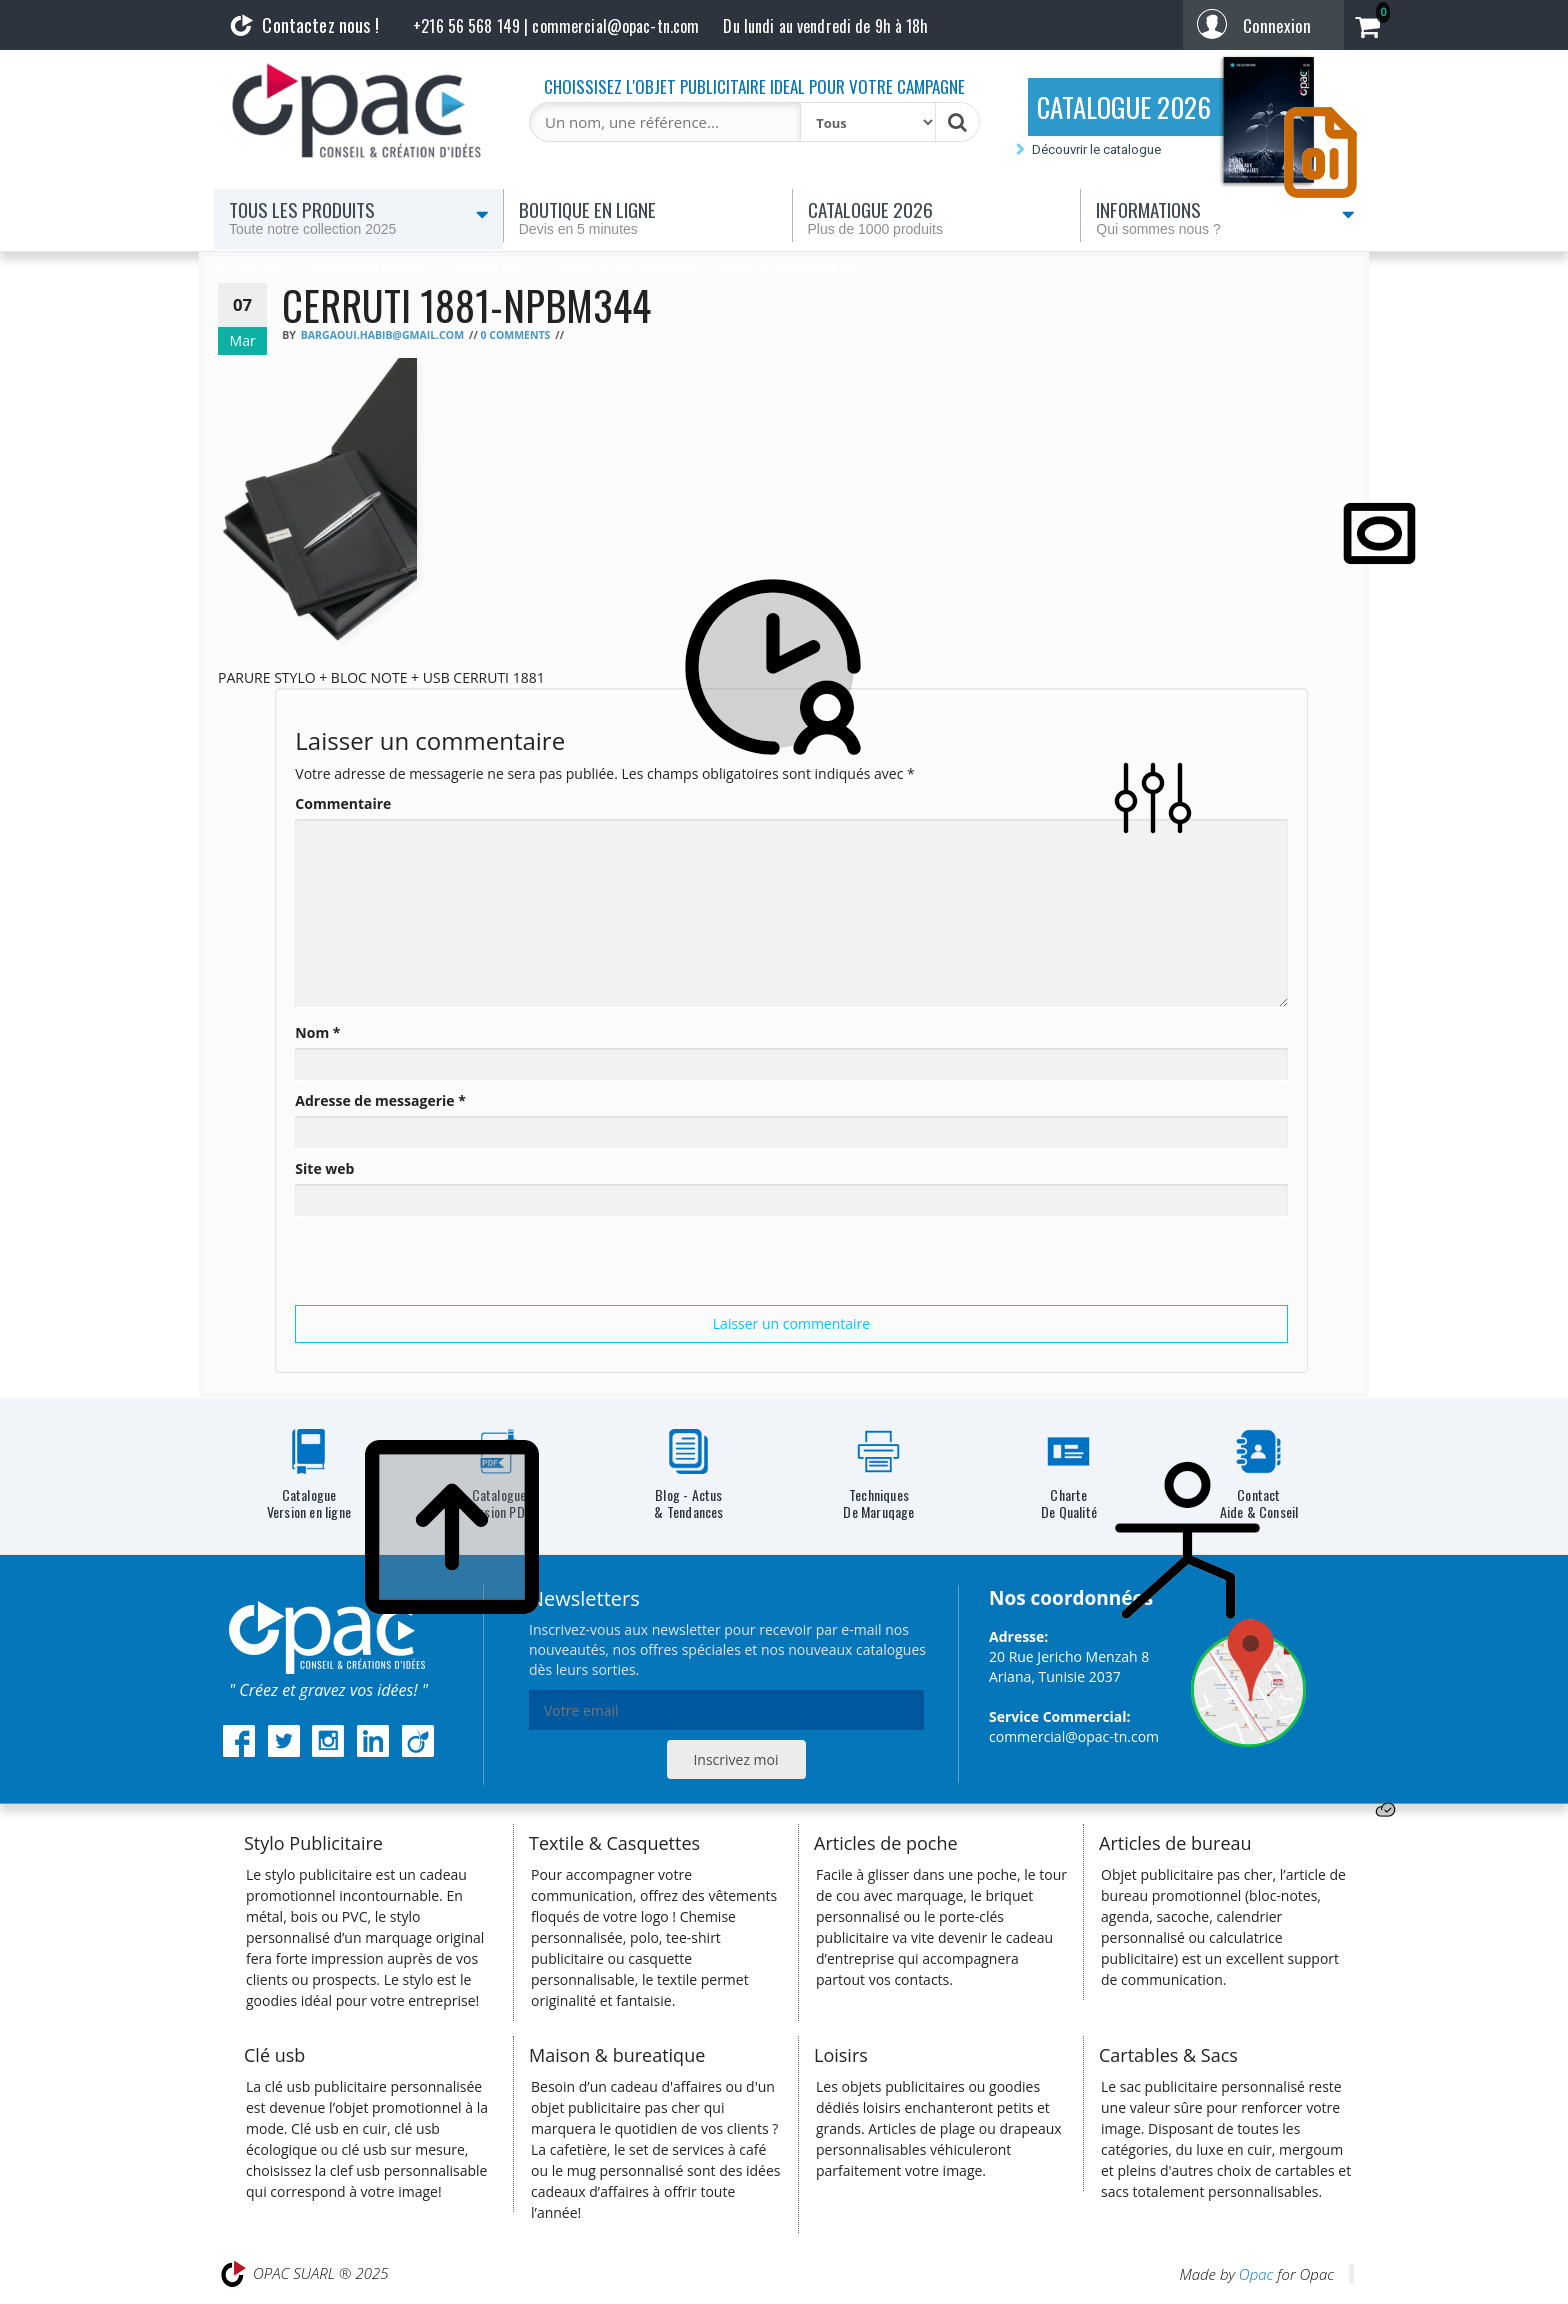 This screenshot has width=1568, height=2304. I want to click on file successfully uploaded to cloud storage, so click(1385, 1809).